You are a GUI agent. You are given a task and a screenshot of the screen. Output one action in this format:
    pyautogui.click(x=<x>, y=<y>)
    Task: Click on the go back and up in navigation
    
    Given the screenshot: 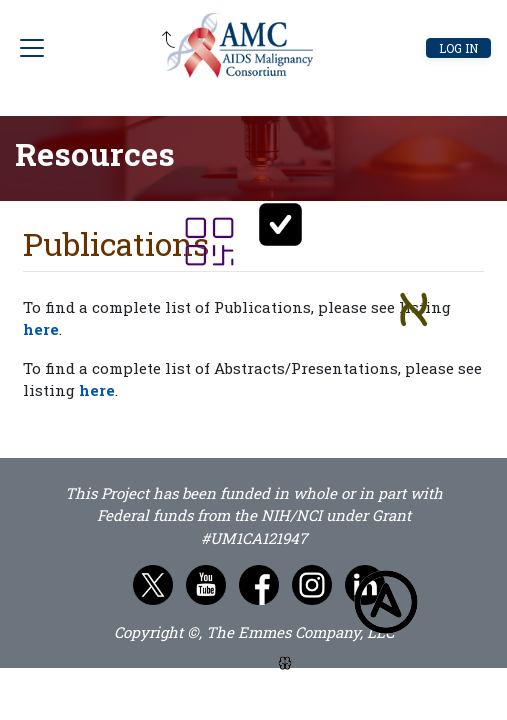 What is the action you would take?
    pyautogui.click(x=168, y=39)
    